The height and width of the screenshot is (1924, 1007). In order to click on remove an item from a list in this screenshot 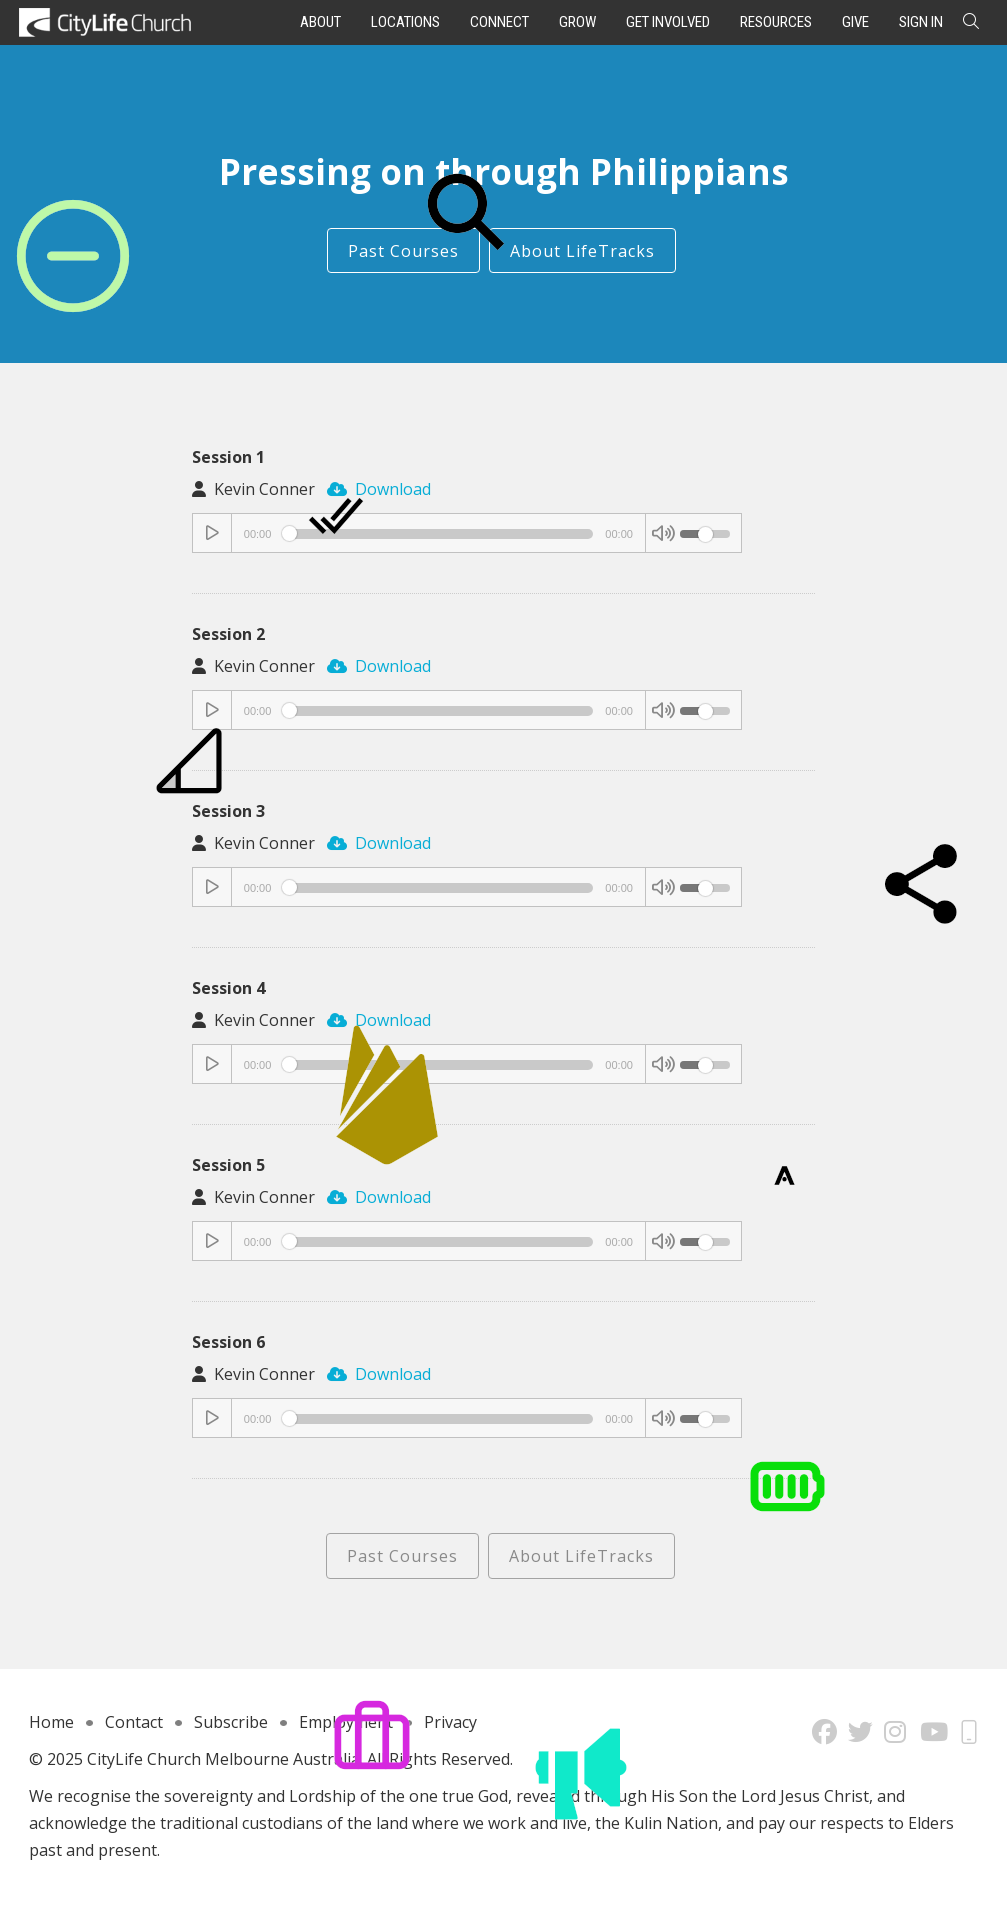, I will do `click(73, 256)`.